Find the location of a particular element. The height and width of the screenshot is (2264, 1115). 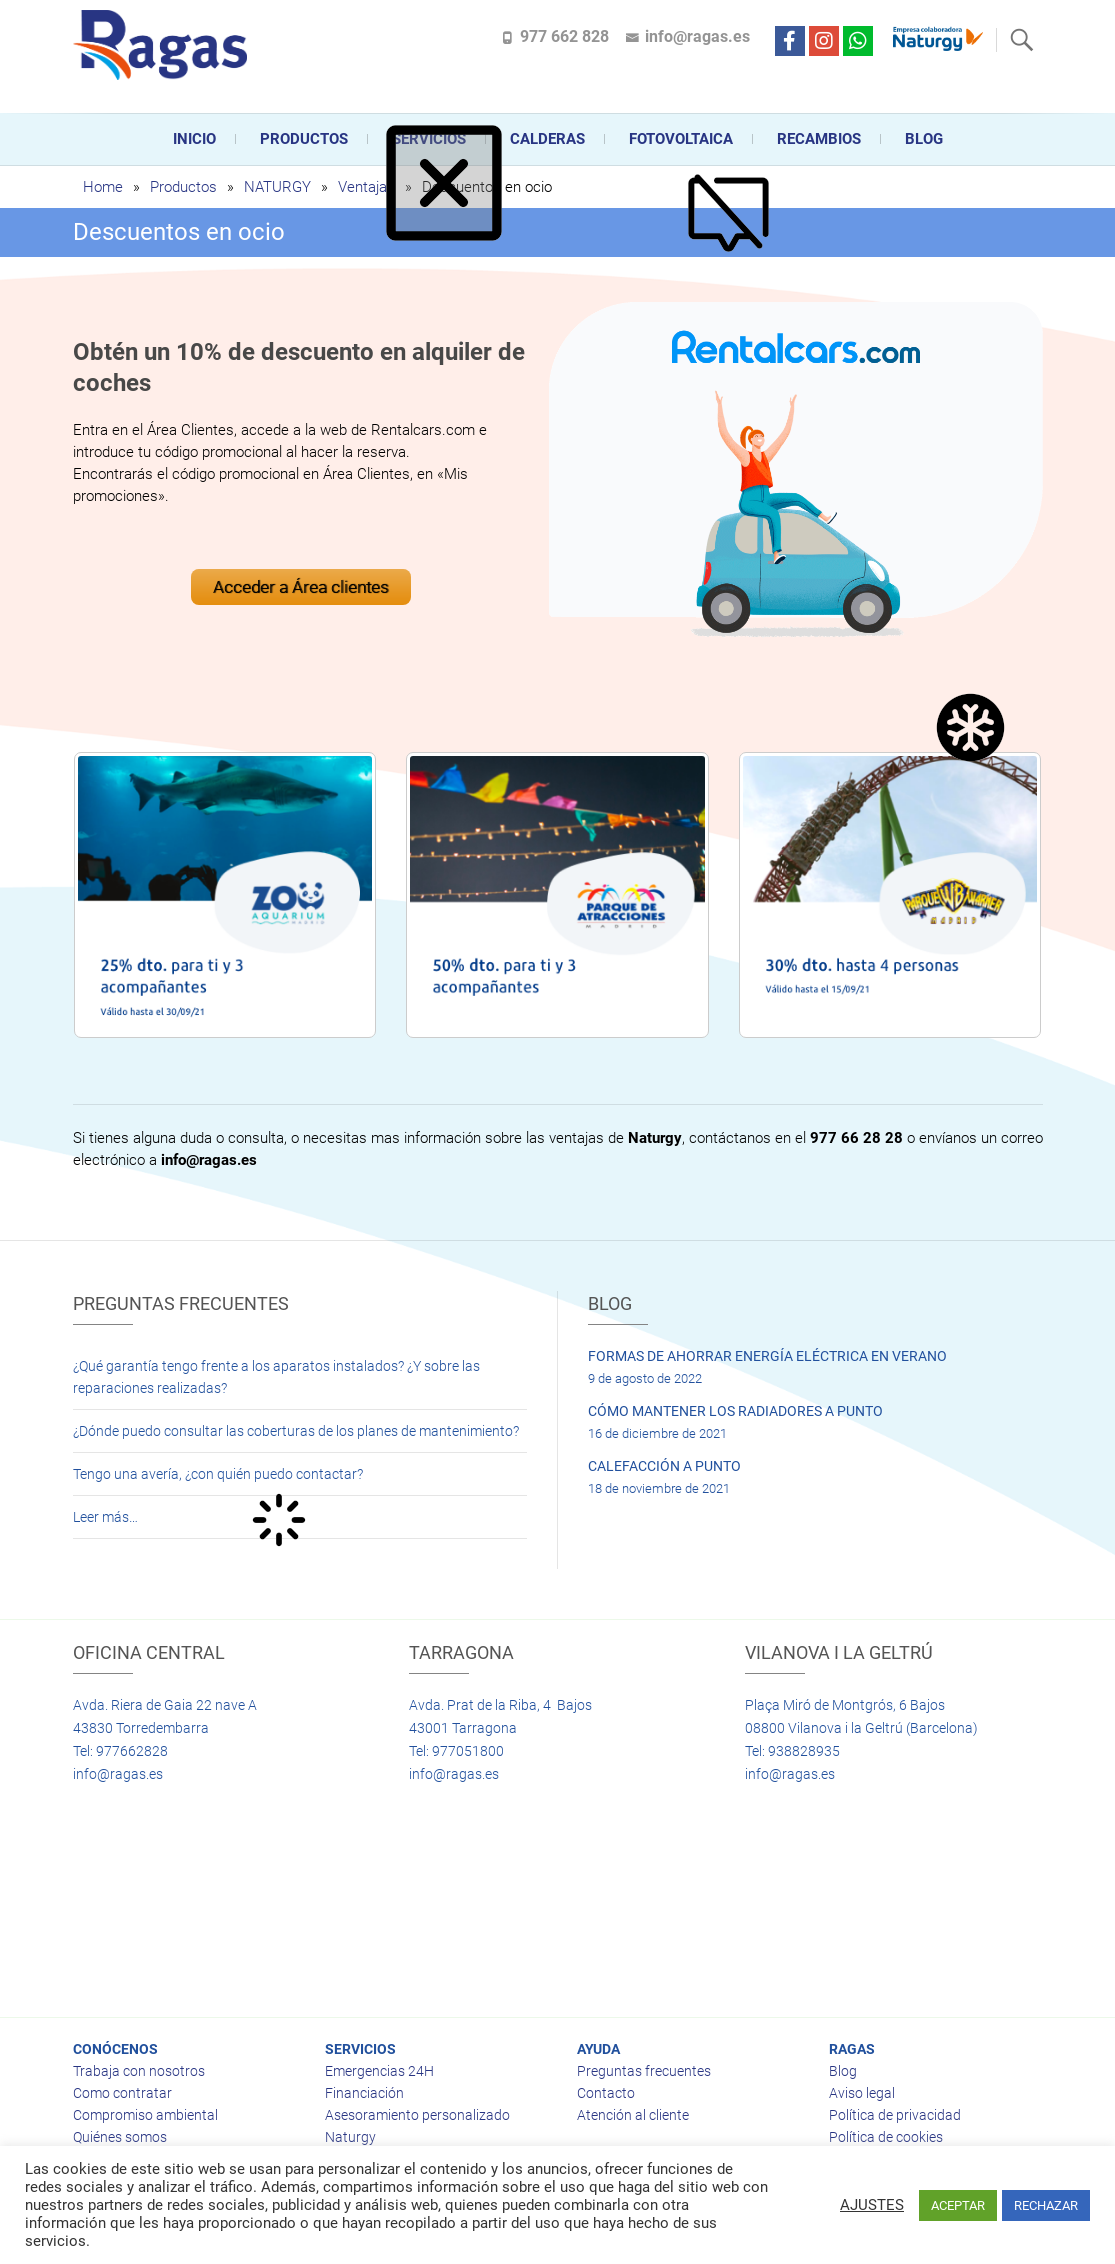

indicates content is loading is located at coordinates (279, 1520).